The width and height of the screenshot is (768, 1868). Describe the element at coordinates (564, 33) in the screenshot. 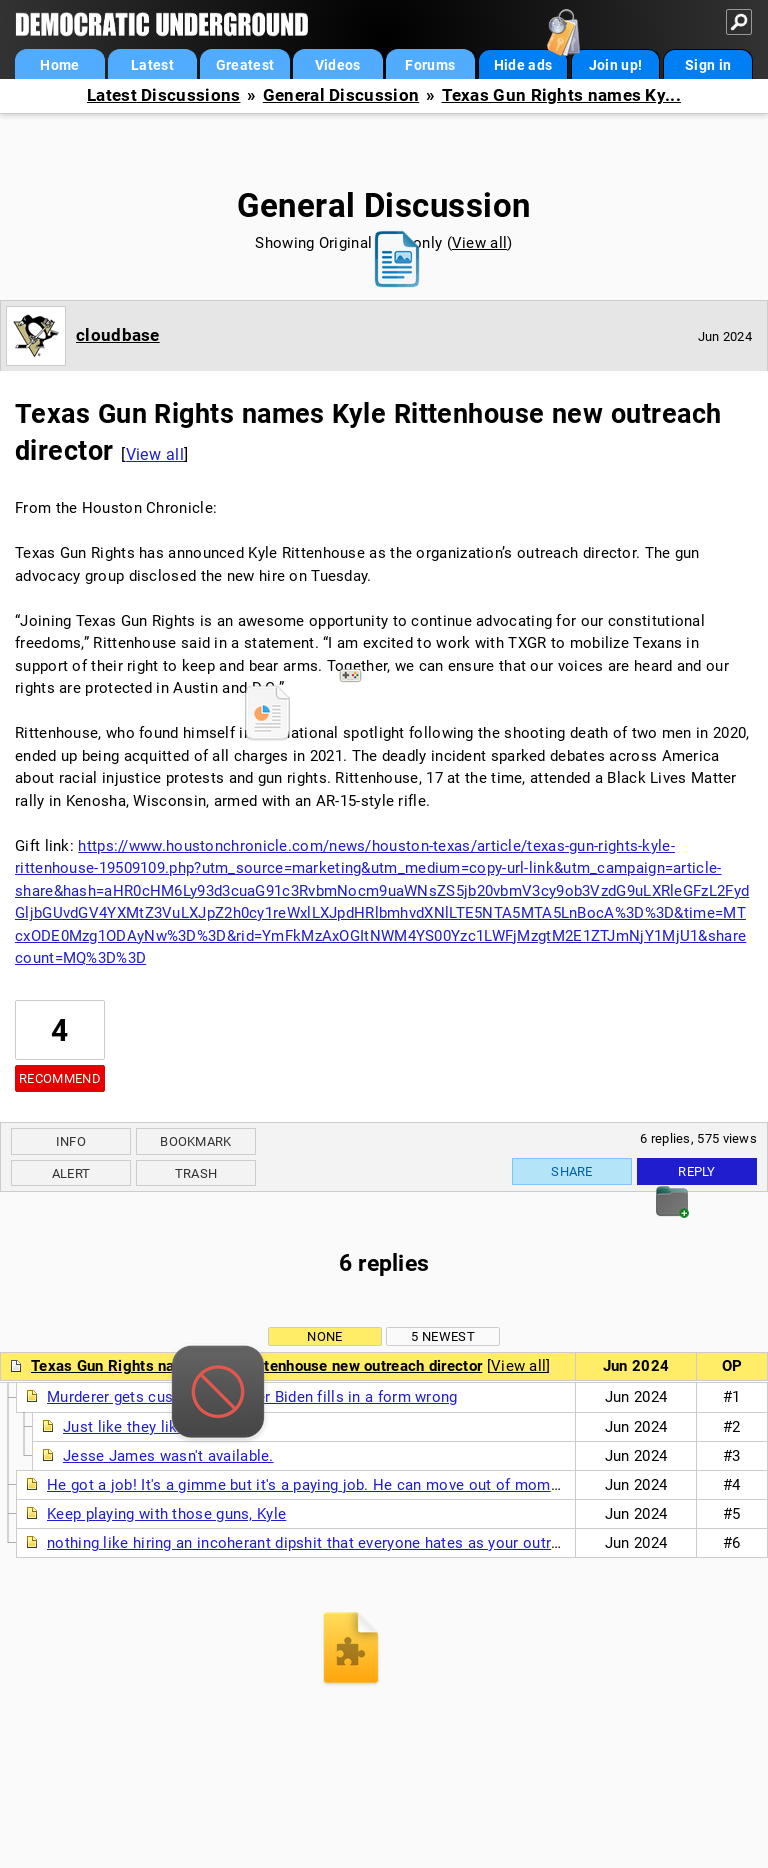

I see `view and manage kerberos authentication tickets` at that location.